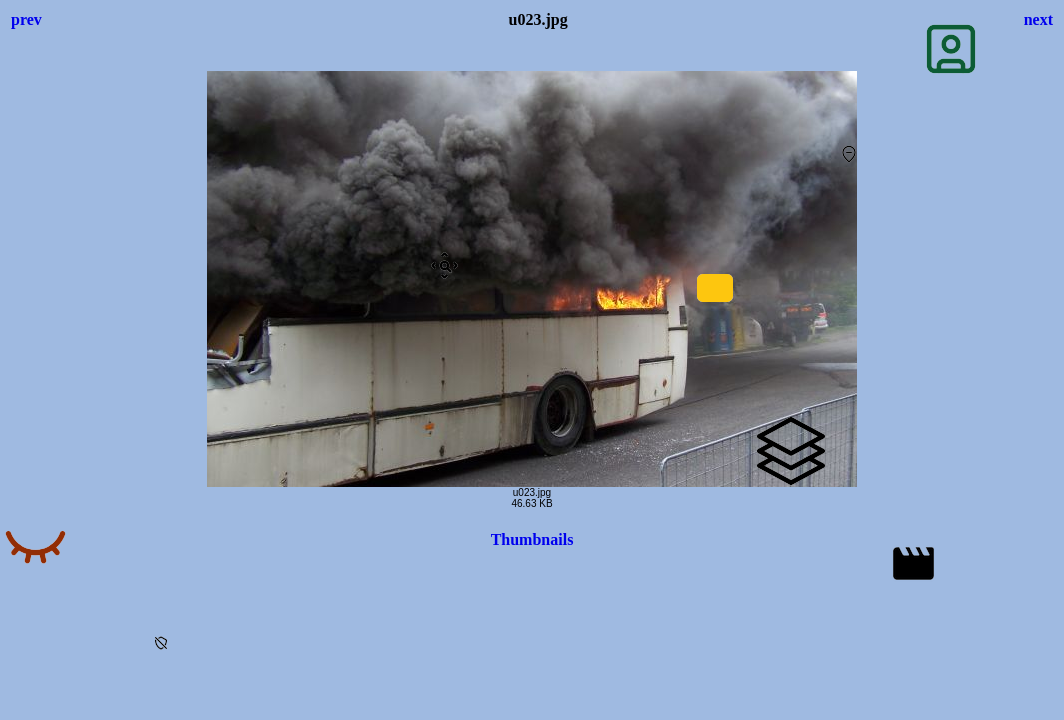  Describe the element at coordinates (161, 643) in the screenshot. I see `disable security protection` at that location.